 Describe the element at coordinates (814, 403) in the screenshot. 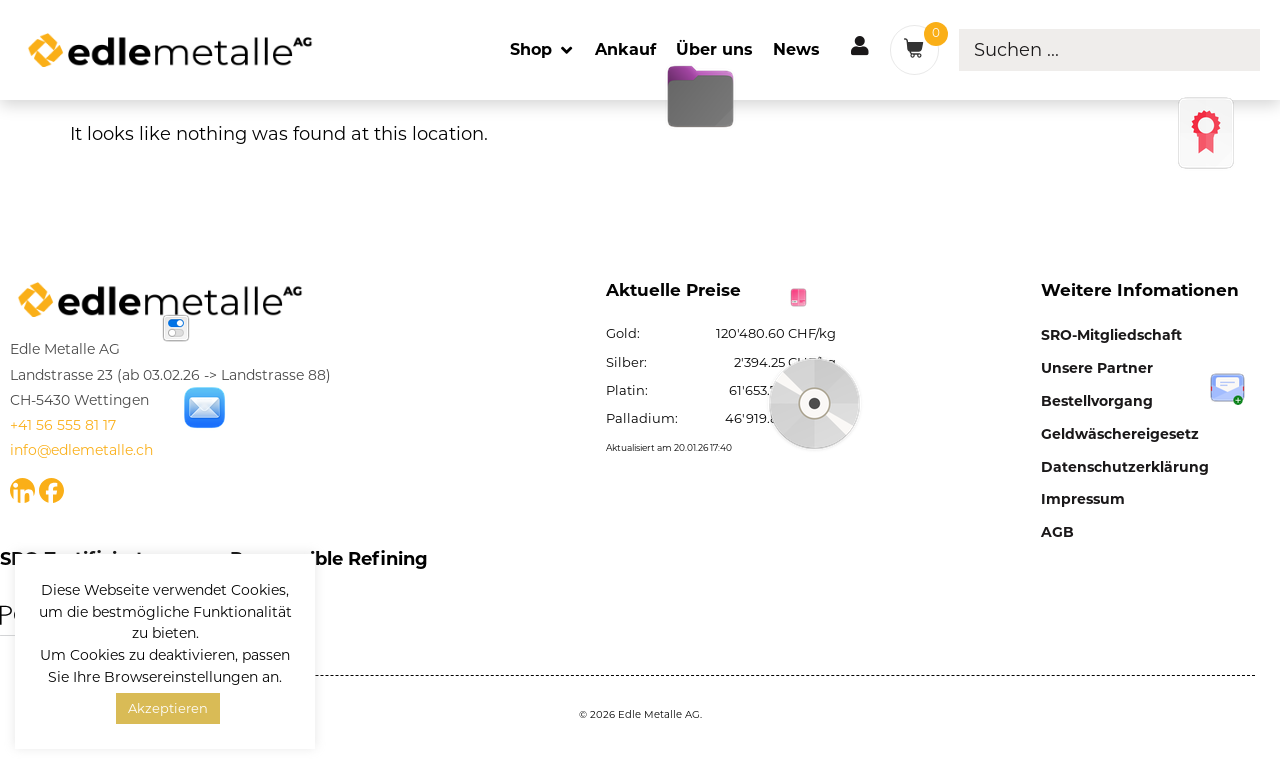

I see `indicates a CD or DVD drive` at that location.